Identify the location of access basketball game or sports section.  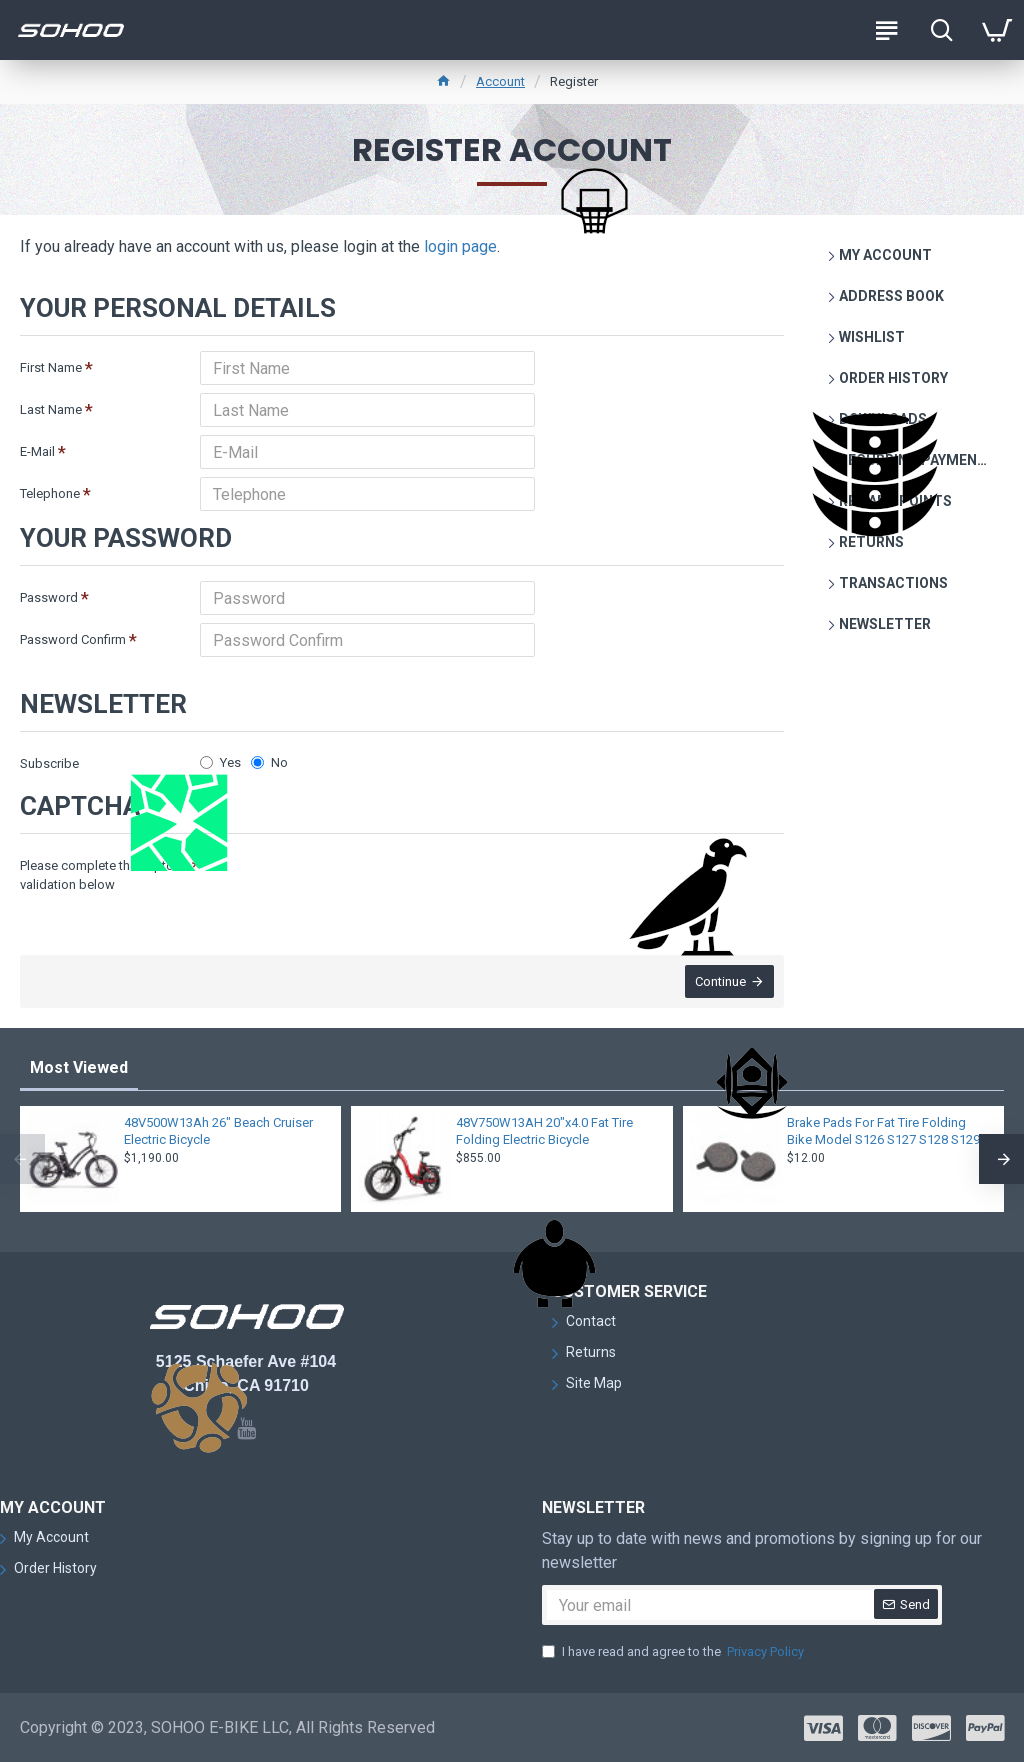
(594, 201).